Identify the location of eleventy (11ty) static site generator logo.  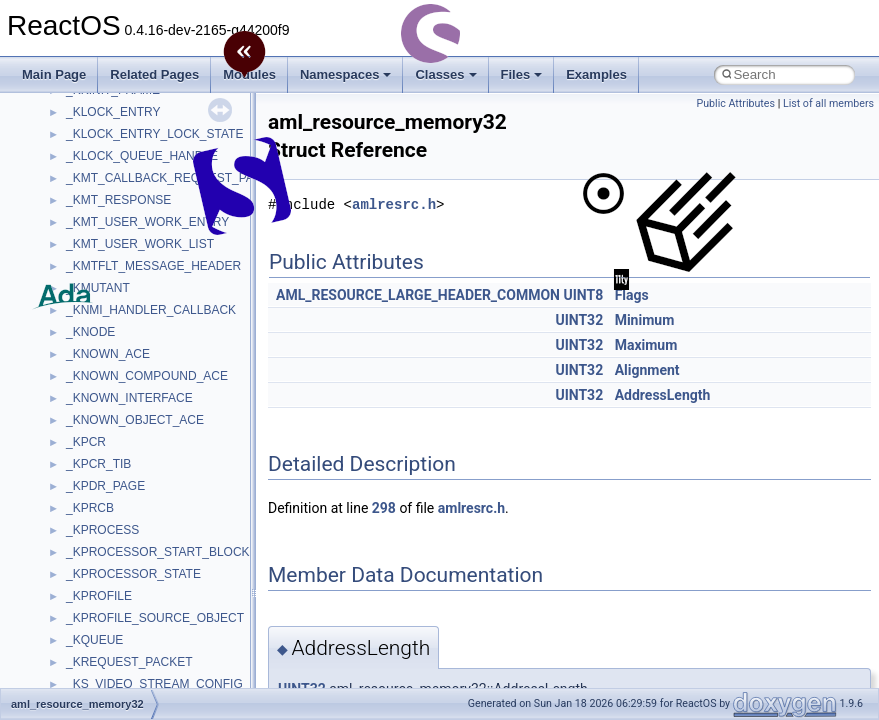
(621, 279).